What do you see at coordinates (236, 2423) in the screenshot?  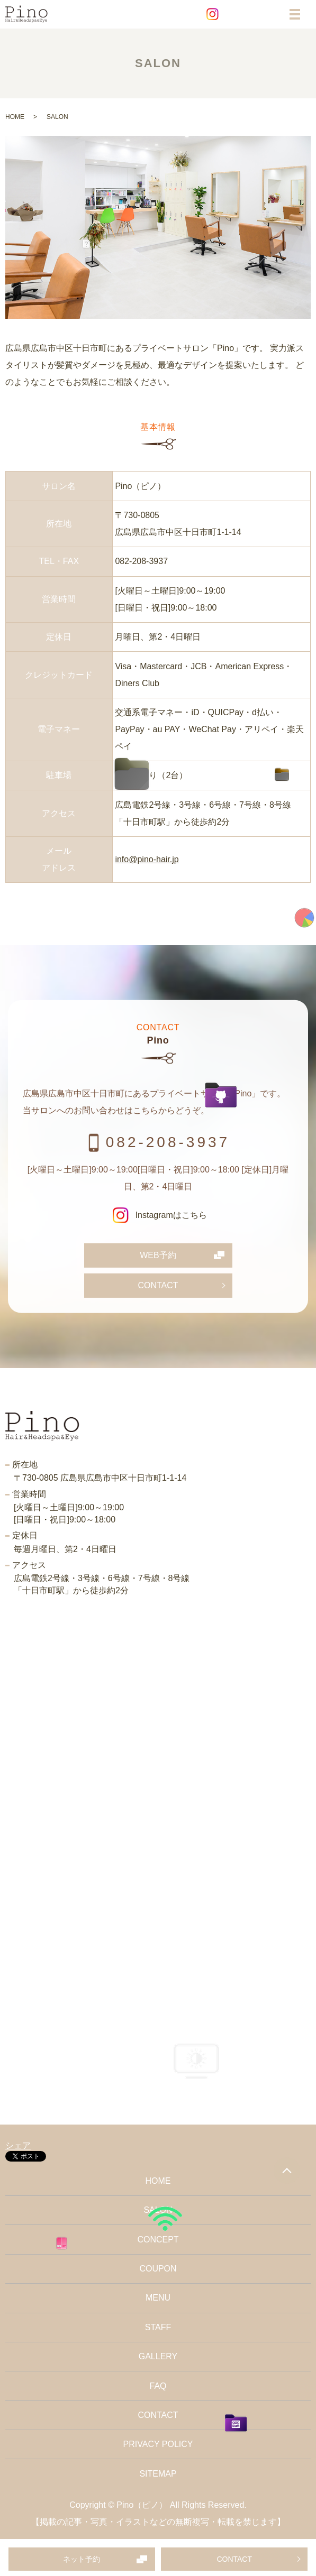 I see `open your GOG games folder` at bounding box center [236, 2423].